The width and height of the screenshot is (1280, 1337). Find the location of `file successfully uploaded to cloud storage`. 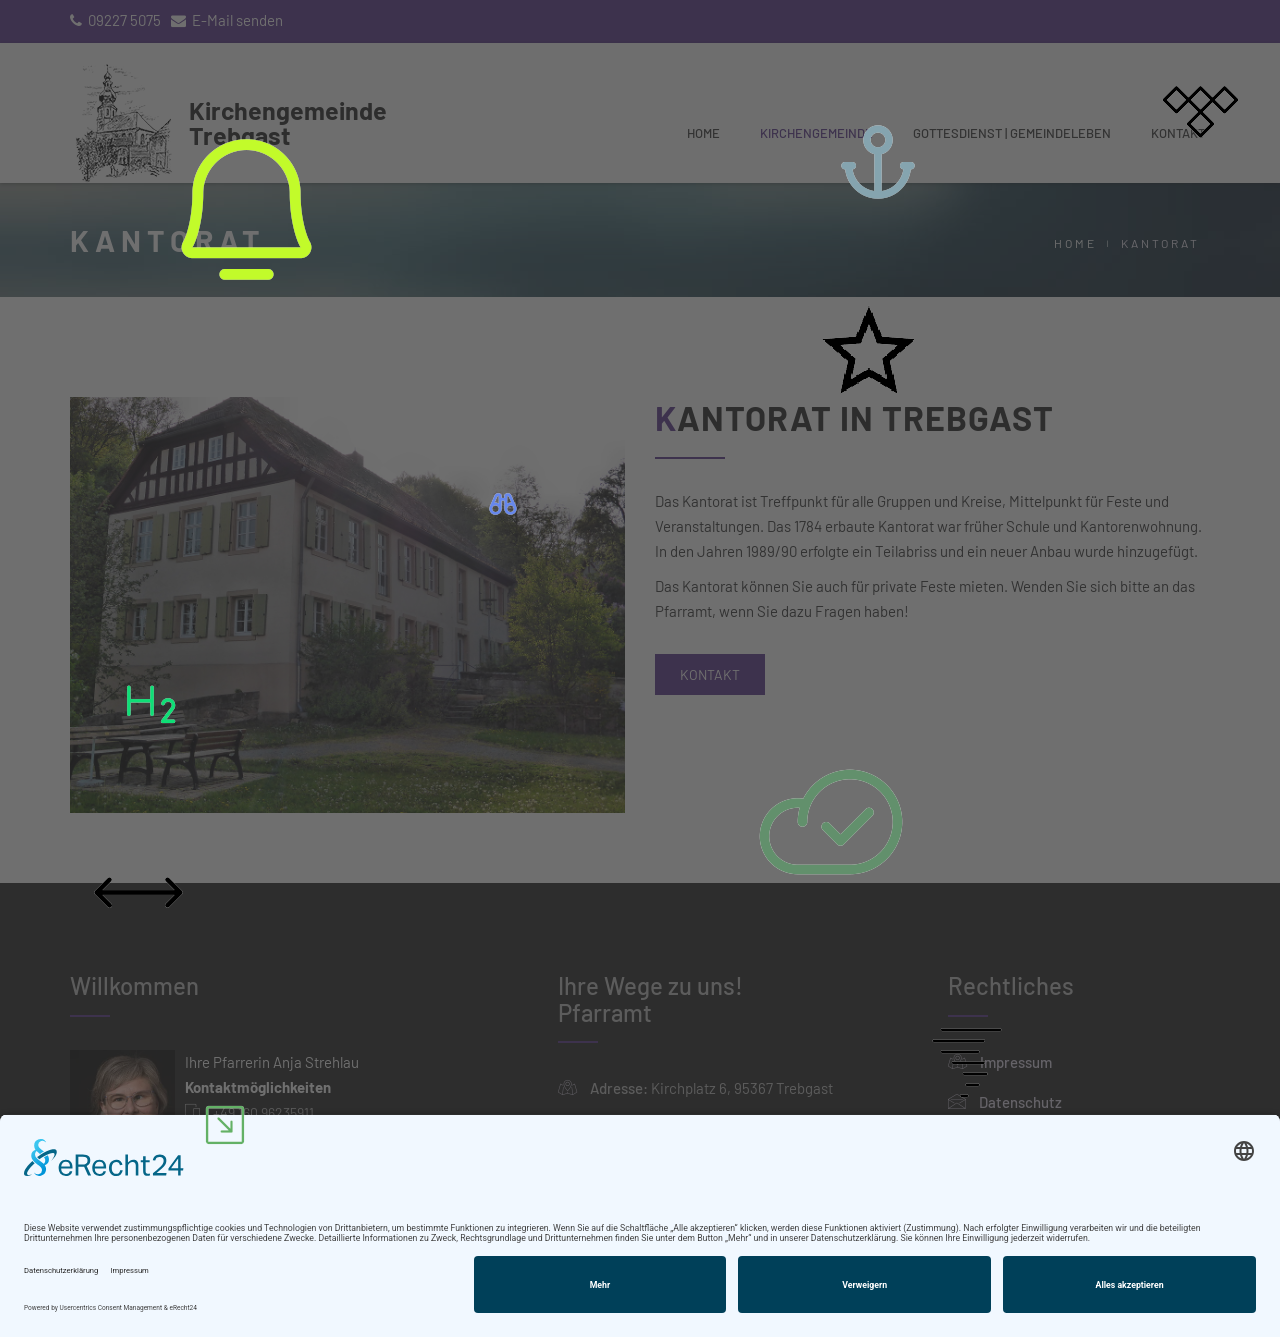

file successfully uploaded to cloud storage is located at coordinates (831, 822).